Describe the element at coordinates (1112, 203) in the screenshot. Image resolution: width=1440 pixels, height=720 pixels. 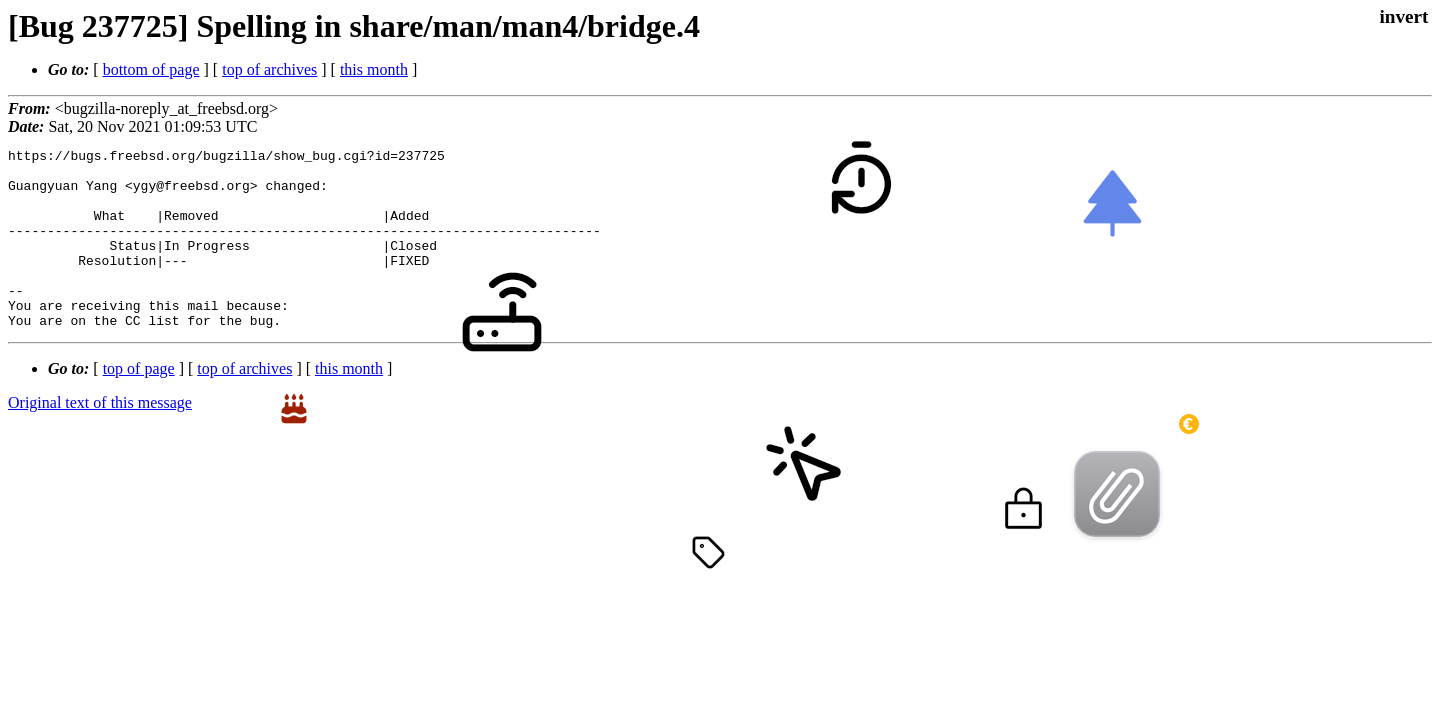
I see `indicates a park or nature area on a map` at that location.